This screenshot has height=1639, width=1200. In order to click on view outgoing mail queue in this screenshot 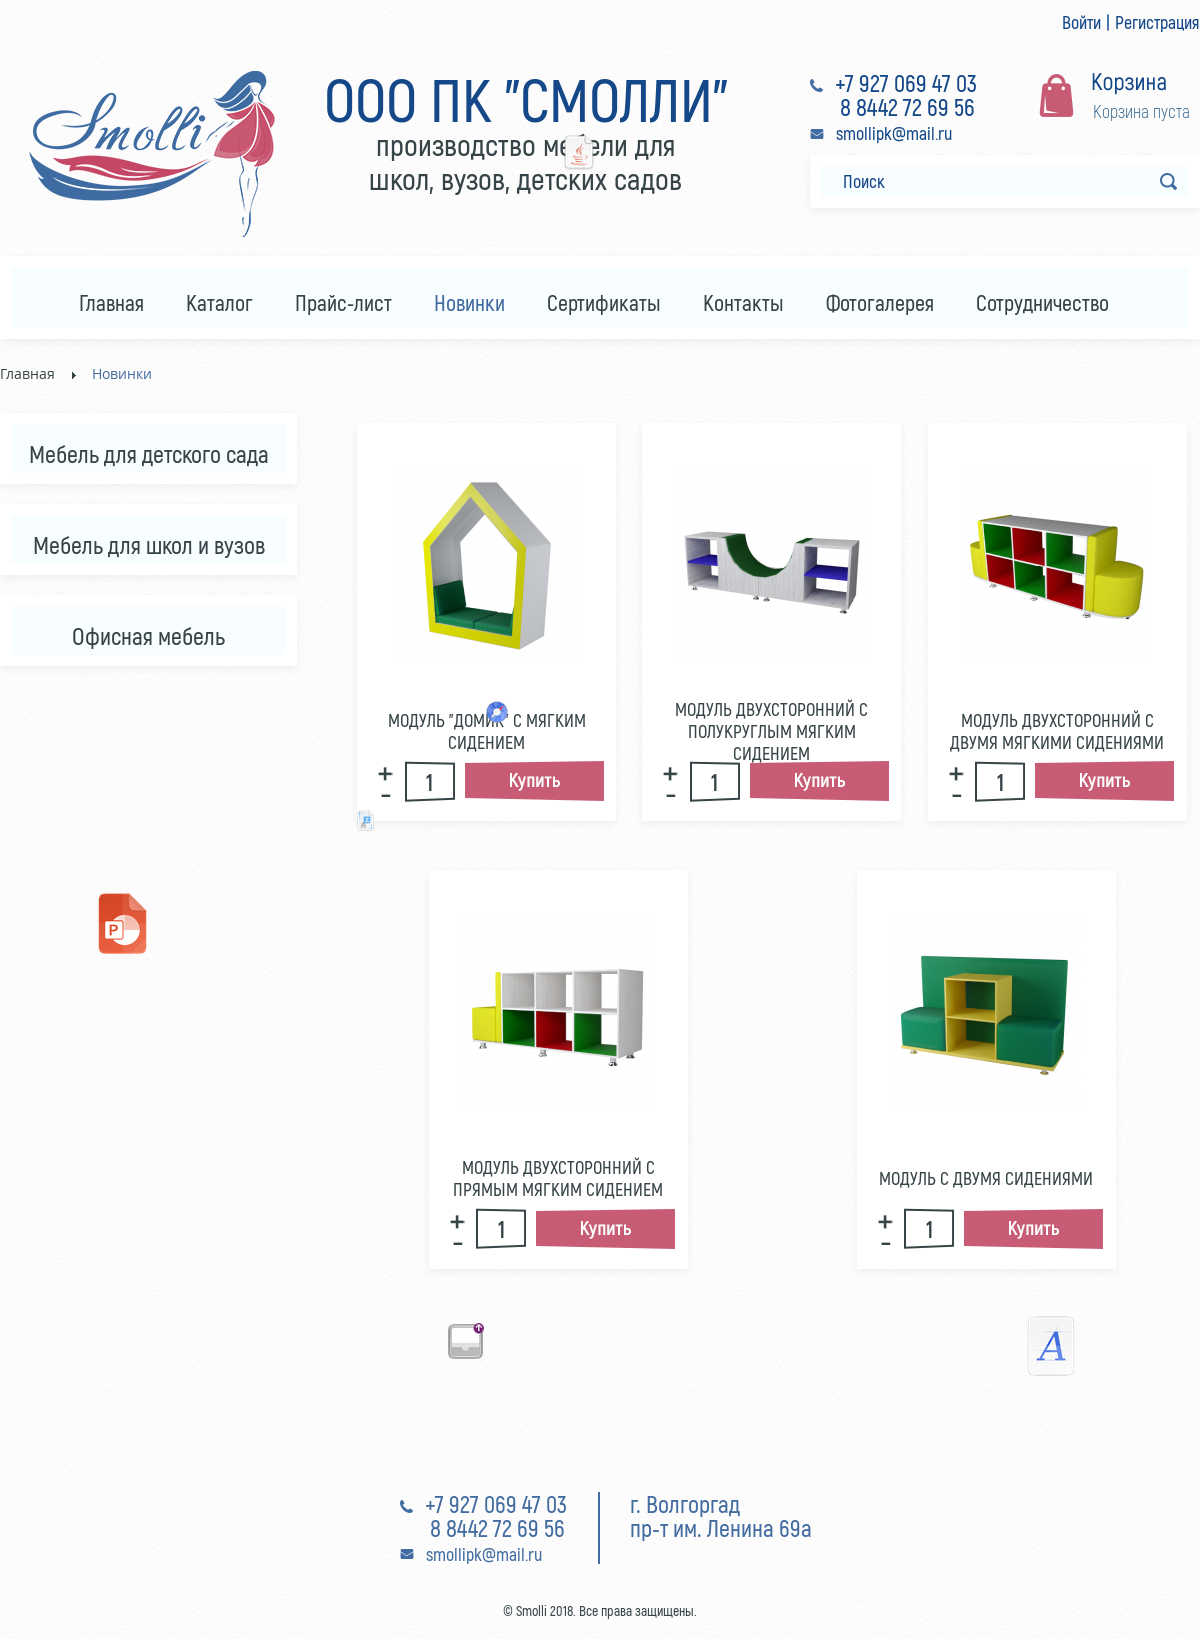, I will do `click(465, 1341)`.